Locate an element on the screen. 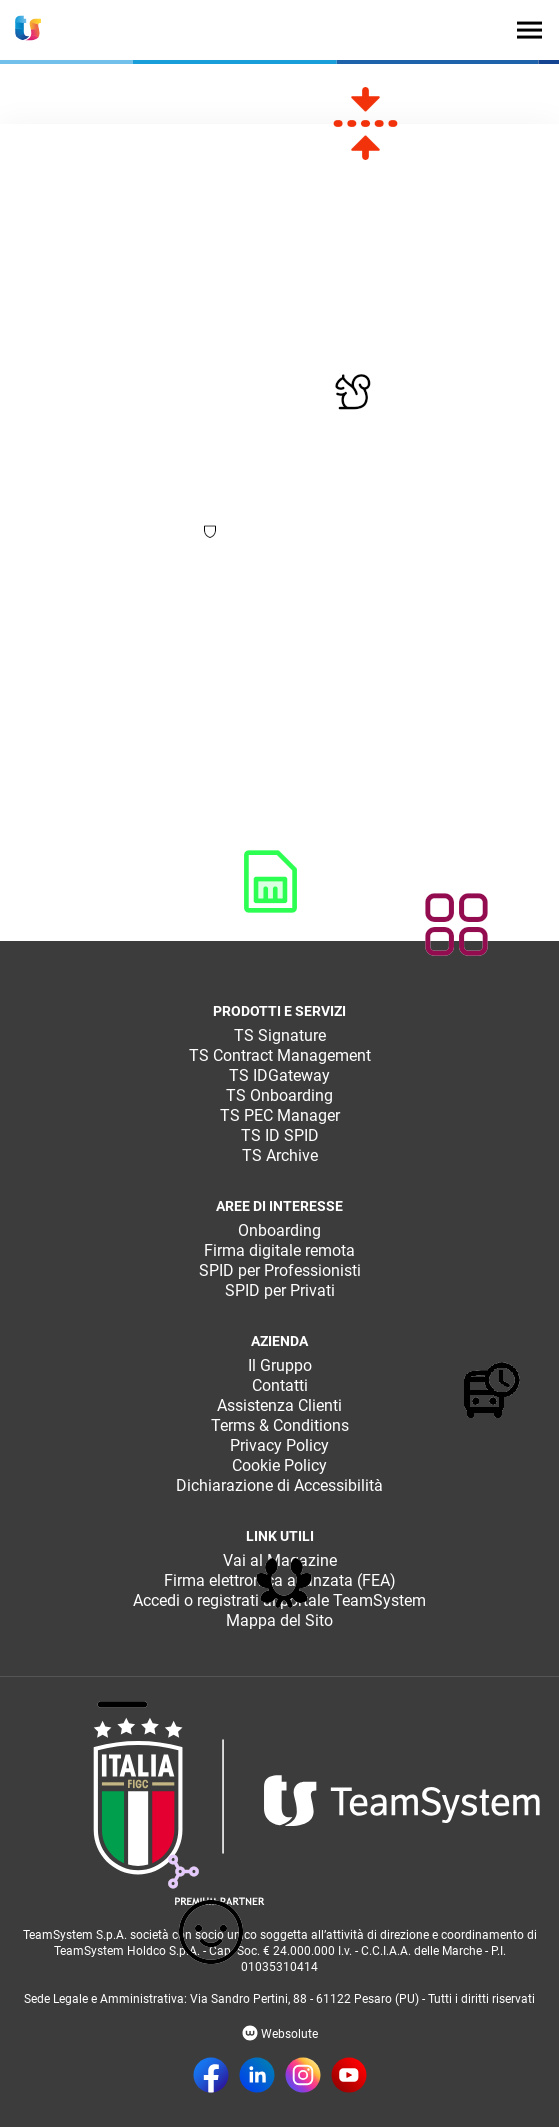  view achievements or awards is located at coordinates (284, 1583).